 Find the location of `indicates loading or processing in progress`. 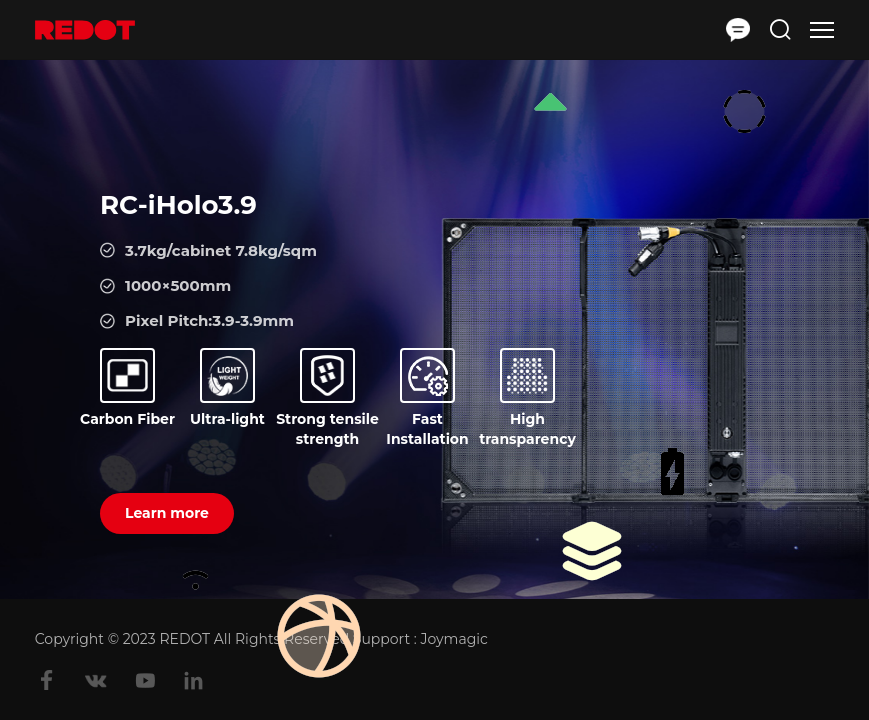

indicates loading or processing in progress is located at coordinates (744, 111).